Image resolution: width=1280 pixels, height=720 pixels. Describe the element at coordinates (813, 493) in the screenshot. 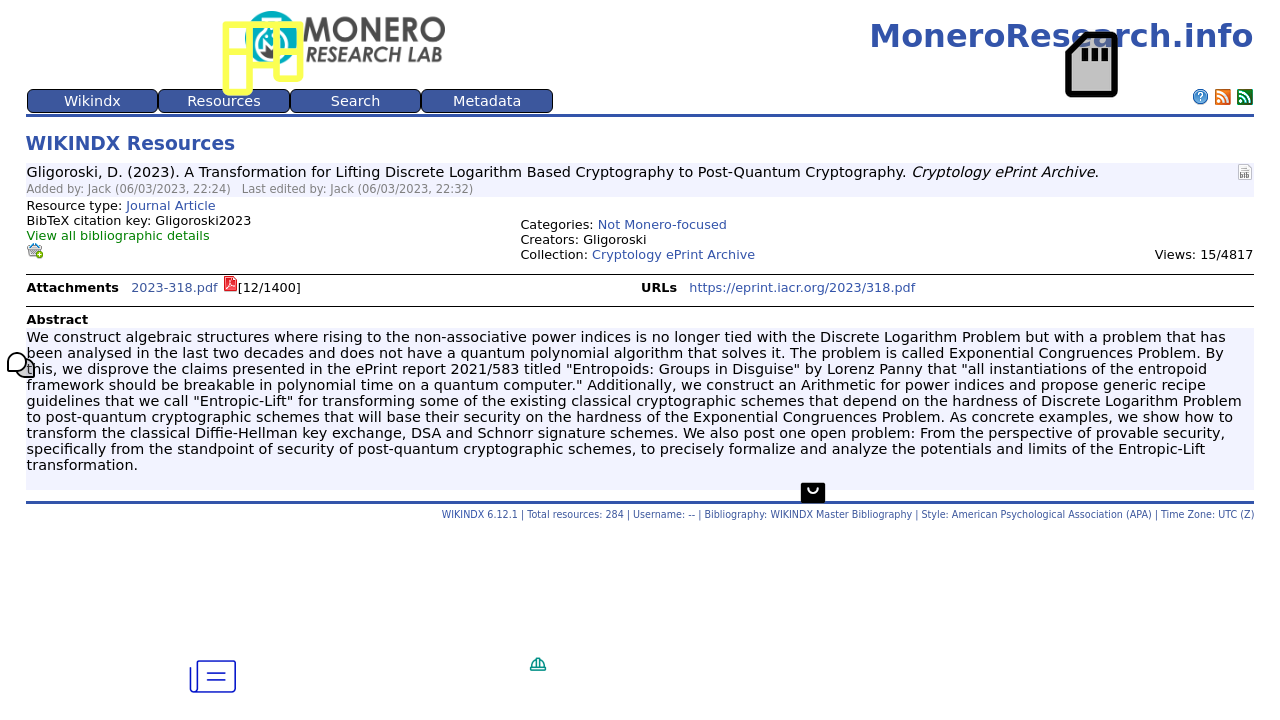

I see `view your shopping bag` at that location.